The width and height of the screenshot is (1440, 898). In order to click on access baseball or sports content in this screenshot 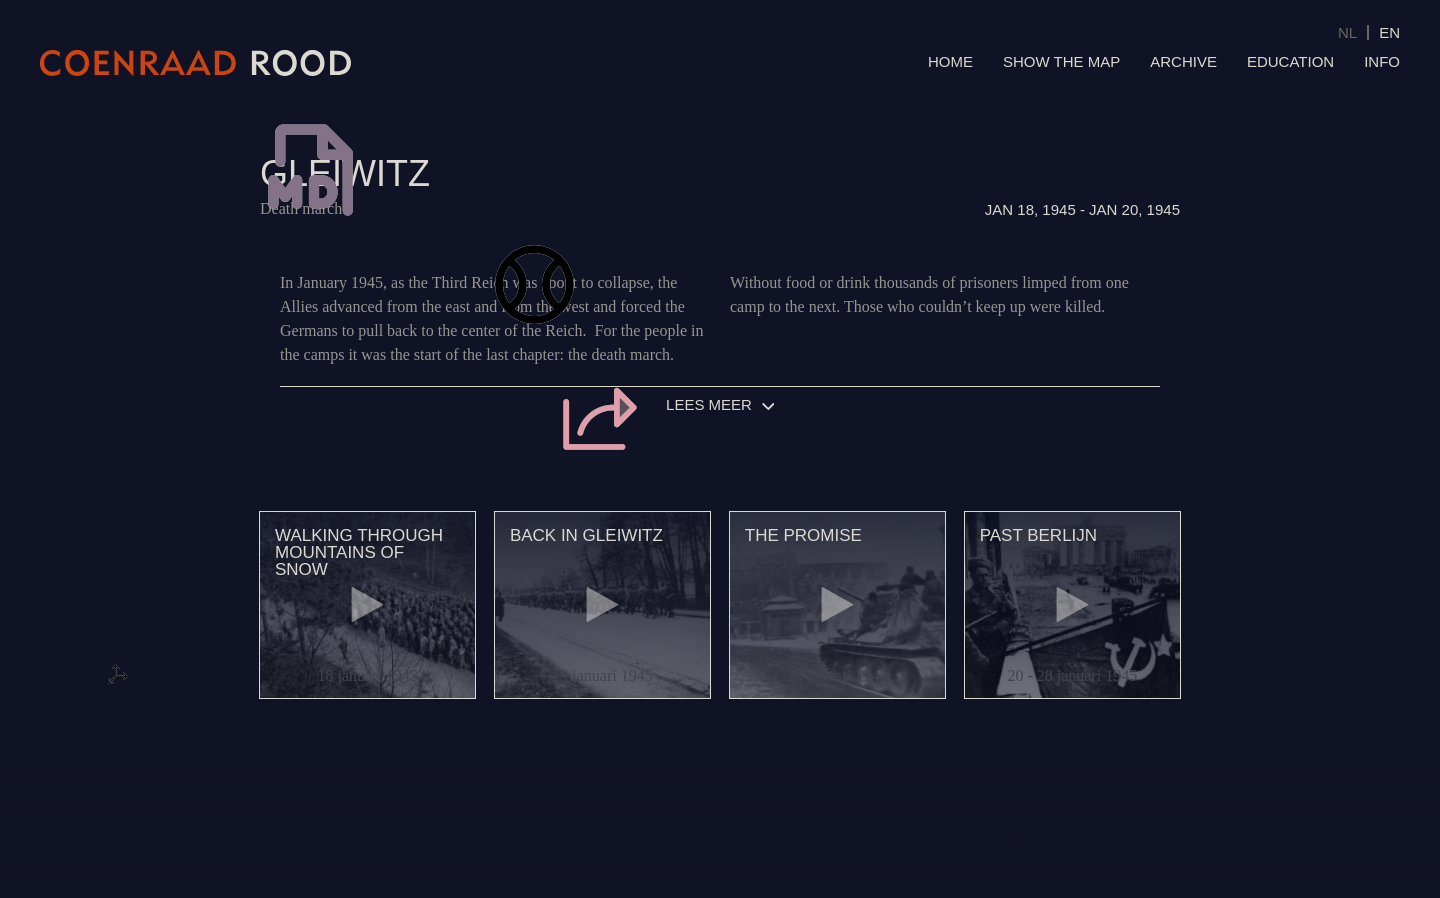, I will do `click(534, 284)`.